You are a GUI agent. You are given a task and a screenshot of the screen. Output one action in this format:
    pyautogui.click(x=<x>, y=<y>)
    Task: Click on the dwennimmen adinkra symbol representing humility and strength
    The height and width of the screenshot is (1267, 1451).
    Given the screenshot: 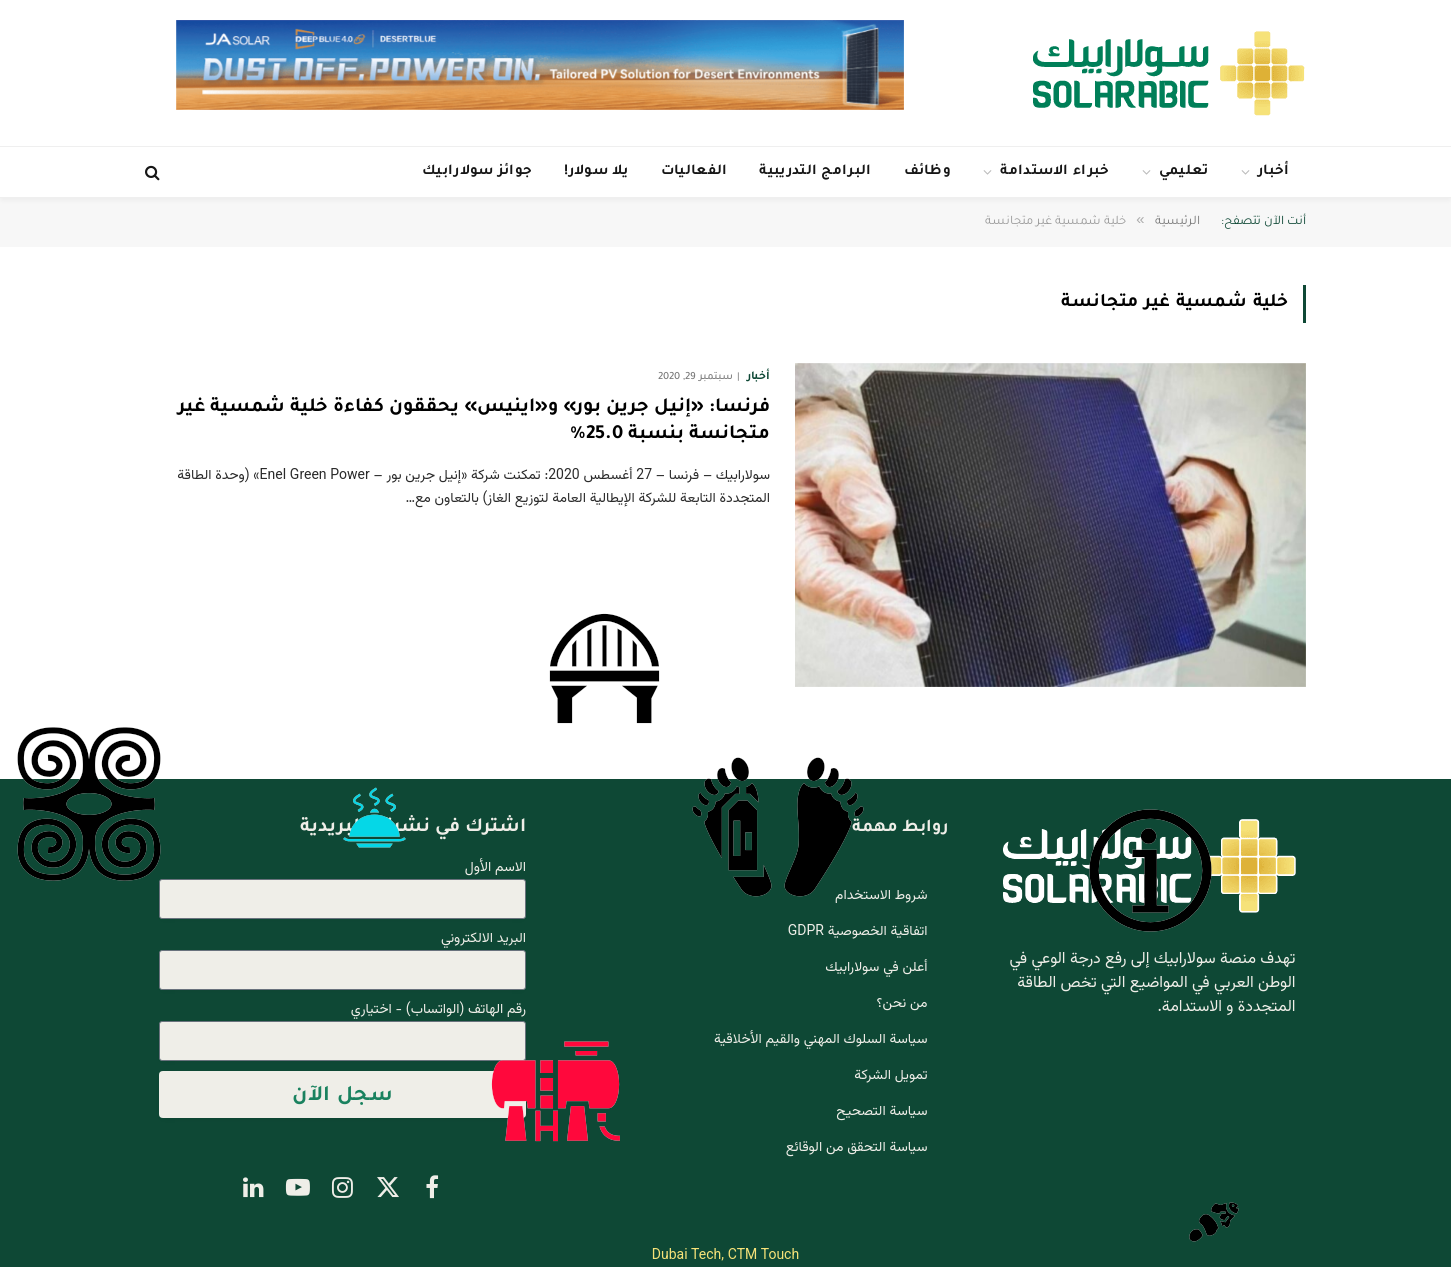 What is the action you would take?
    pyautogui.click(x=89, y=804)
    